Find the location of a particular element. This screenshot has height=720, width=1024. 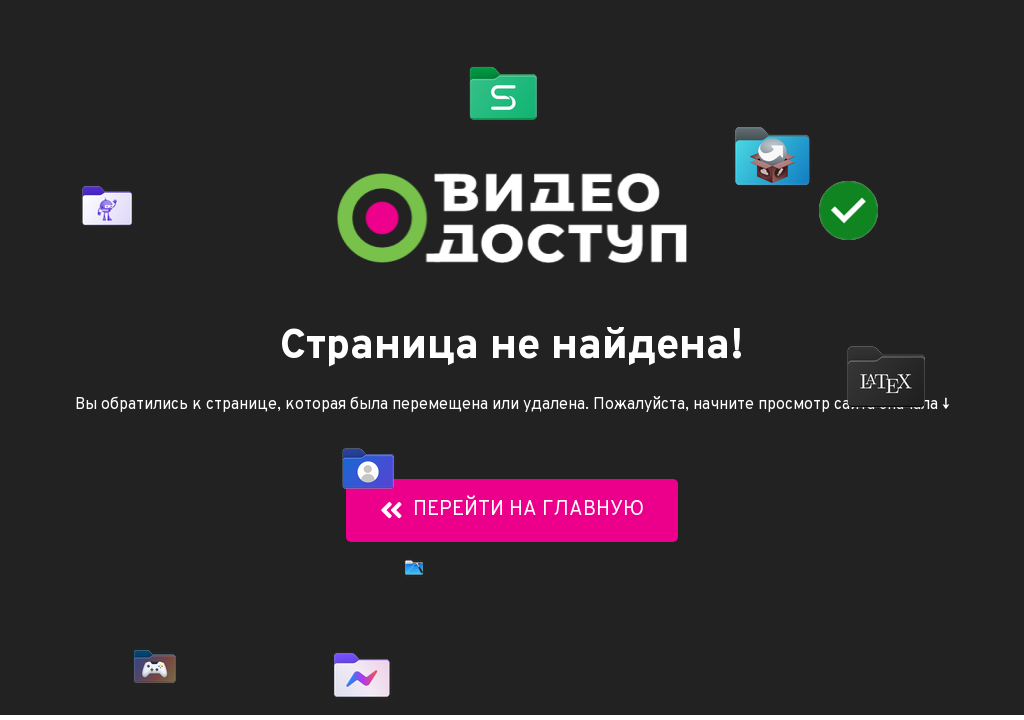

folder containing portableapps packages is located at coordinates (772, 158).